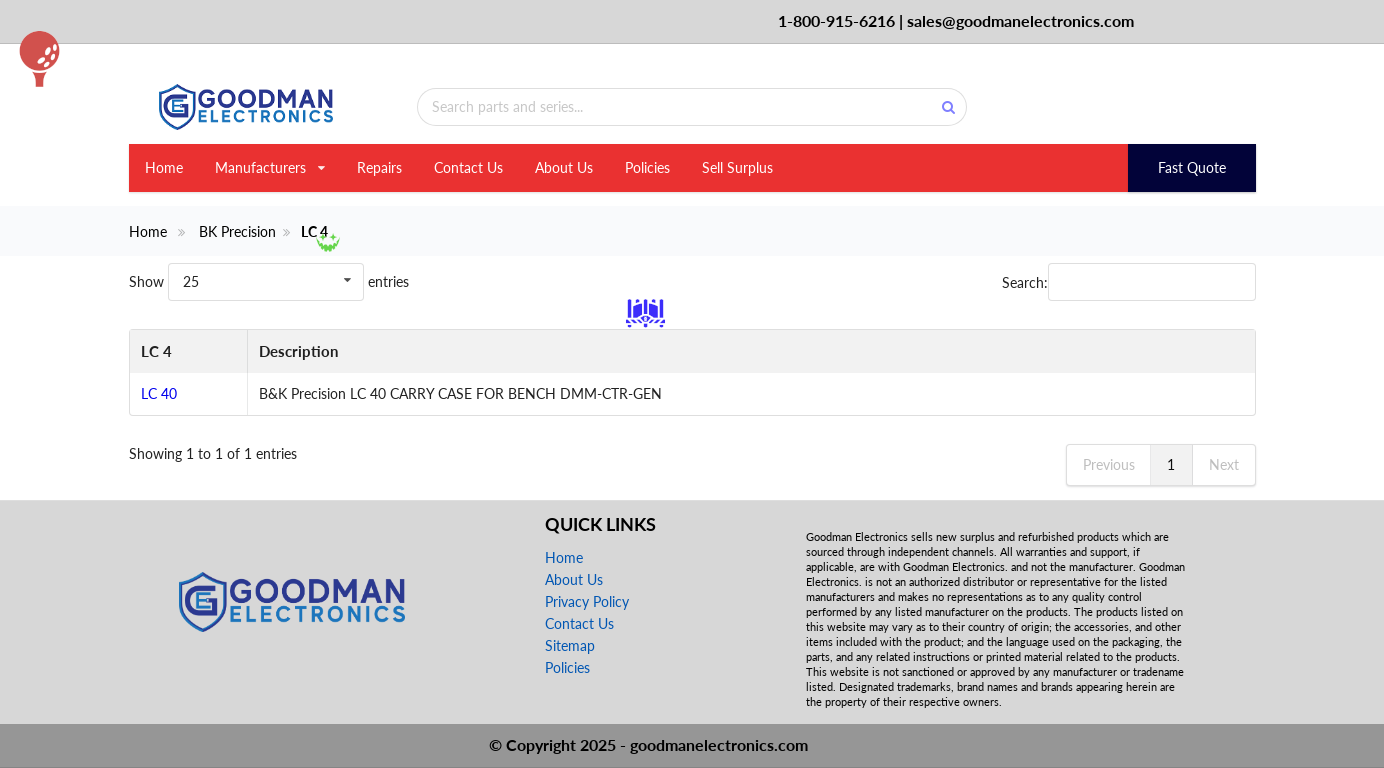 The height and width of the screenshot is (768, 1384). Describe the element at coordinates (328, 242) in the screenshot. I see `indicates a delighted or excited mood` at that location.